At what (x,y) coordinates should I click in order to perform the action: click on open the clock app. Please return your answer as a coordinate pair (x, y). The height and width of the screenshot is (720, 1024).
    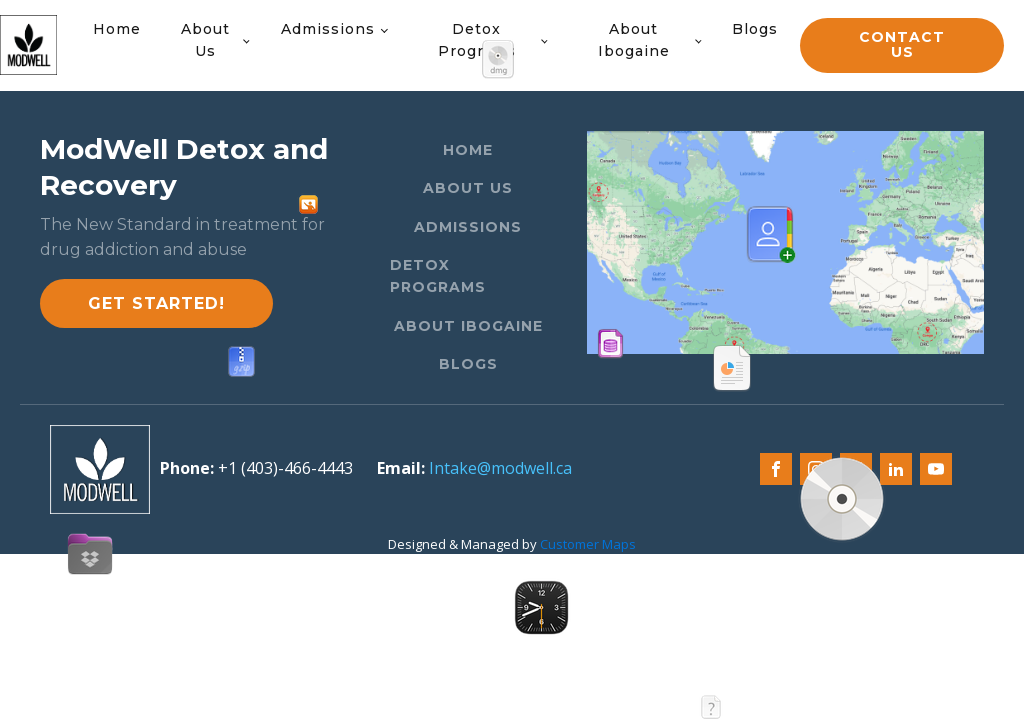
    Looking at the image, I should click on (541, 607).